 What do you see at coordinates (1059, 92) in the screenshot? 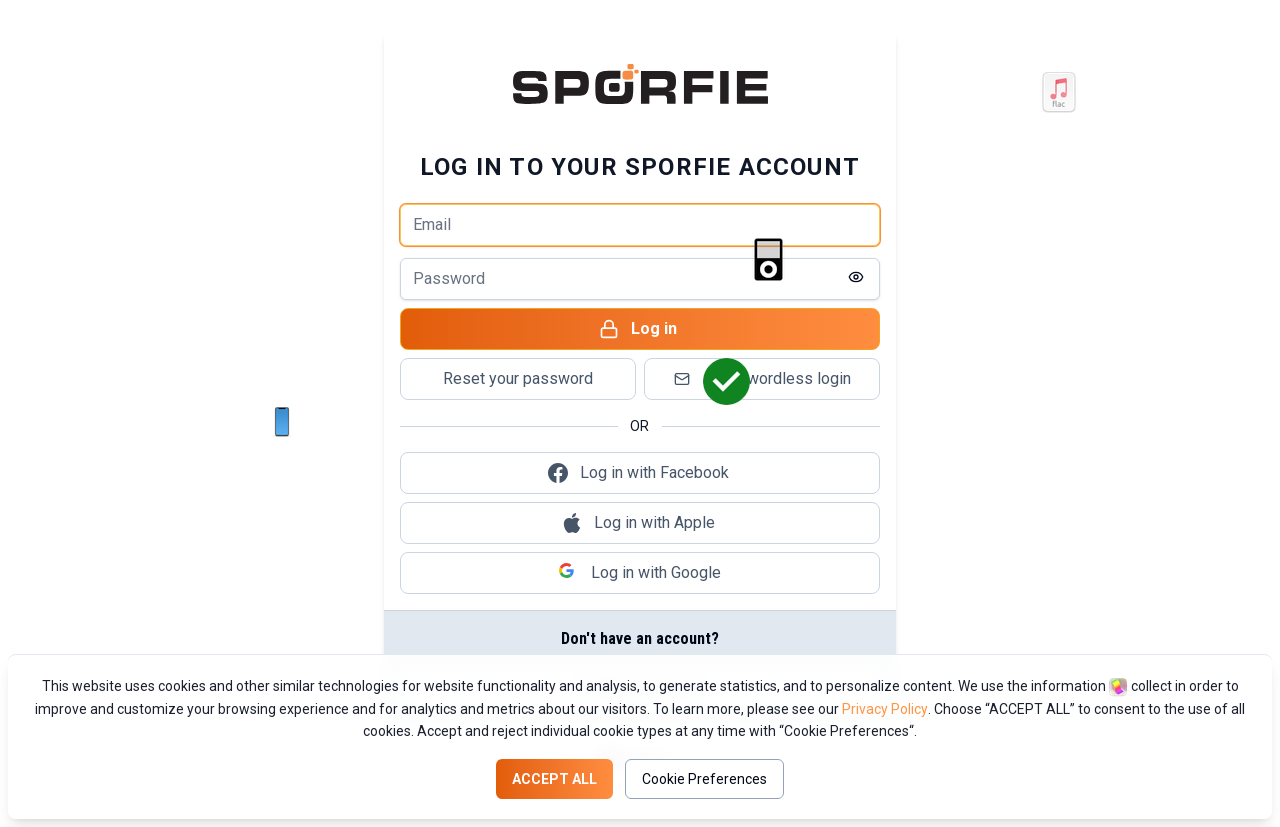
I see `a flac audio file` at bounding box center [1059, 92].